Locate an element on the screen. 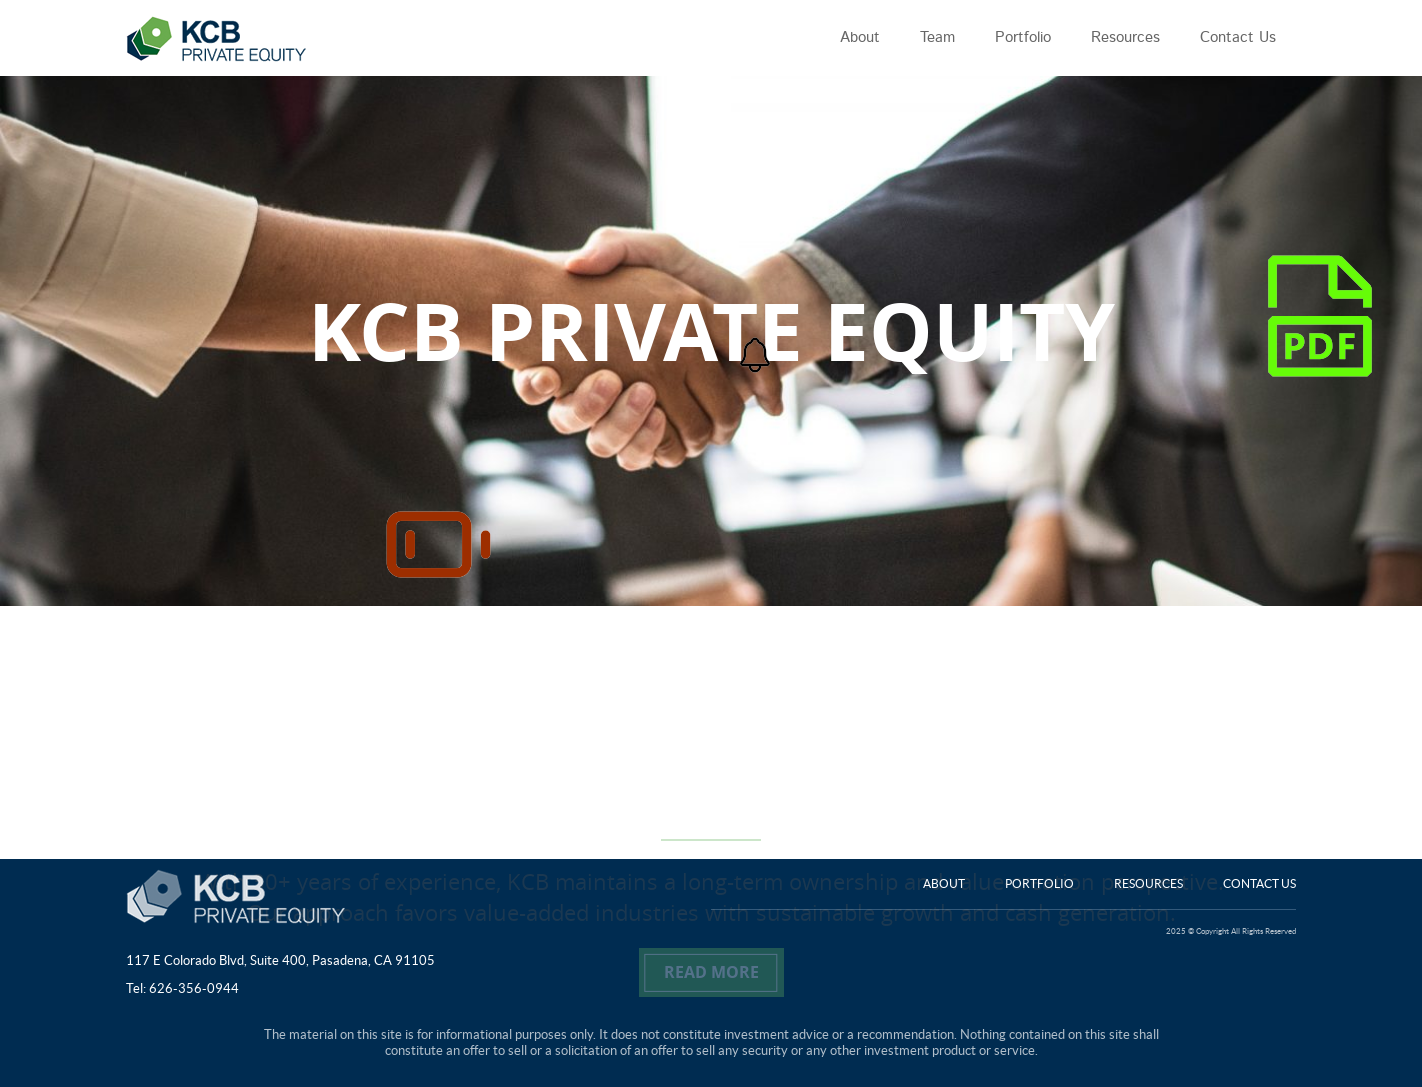 This screenshot has width=1422, height=1087. open a PDF document is located at coordinates (1320, 316).